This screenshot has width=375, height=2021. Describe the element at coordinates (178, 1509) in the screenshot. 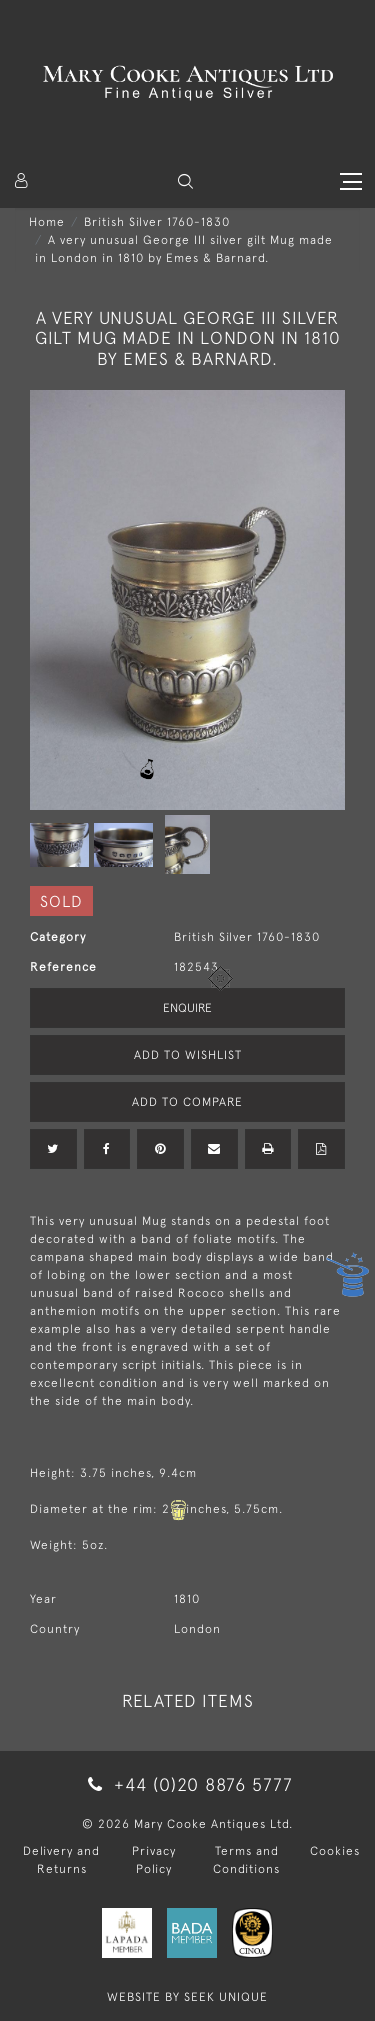

I see `indicates full water bucket in game inventory` at that location.